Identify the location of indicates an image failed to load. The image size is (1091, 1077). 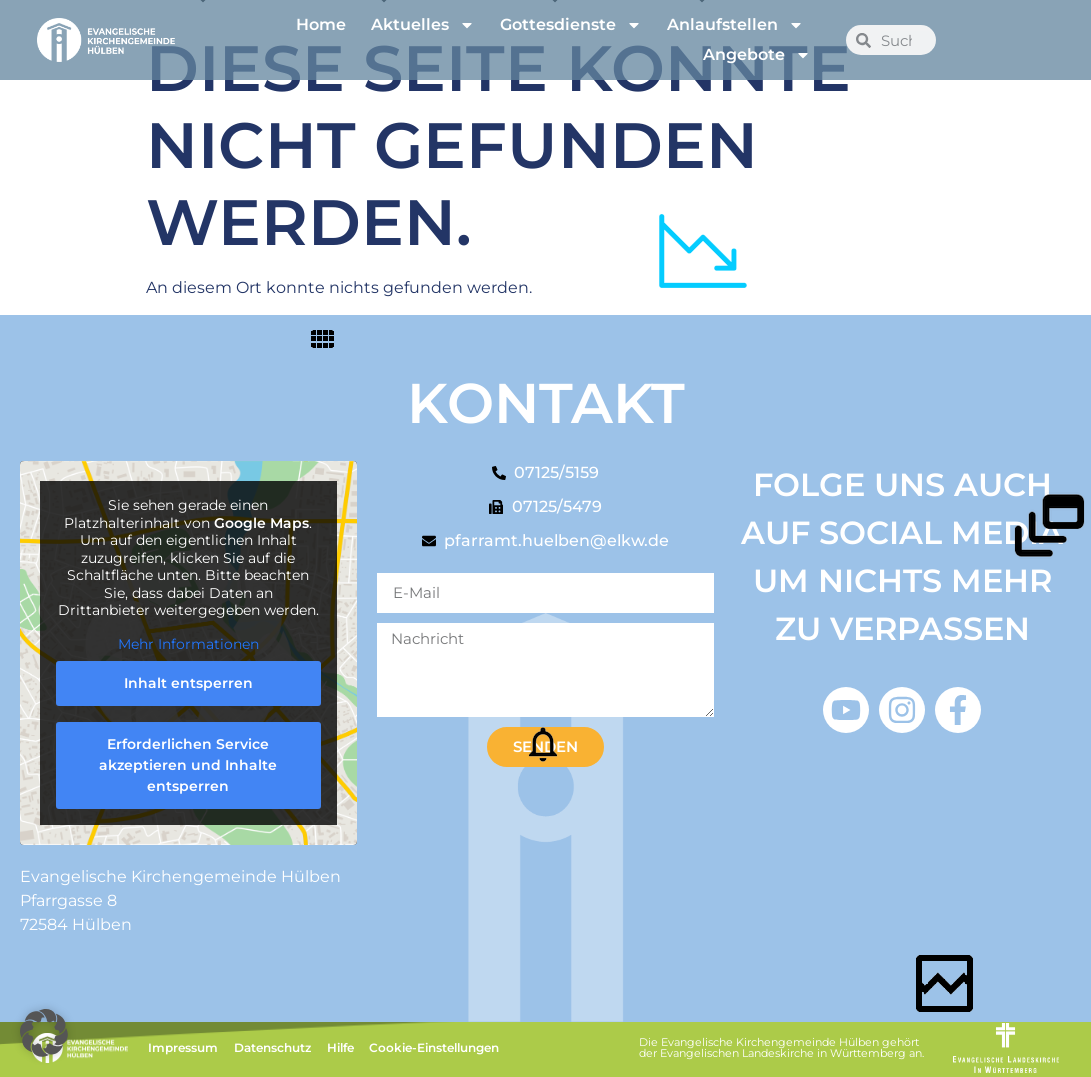
(944, 983).